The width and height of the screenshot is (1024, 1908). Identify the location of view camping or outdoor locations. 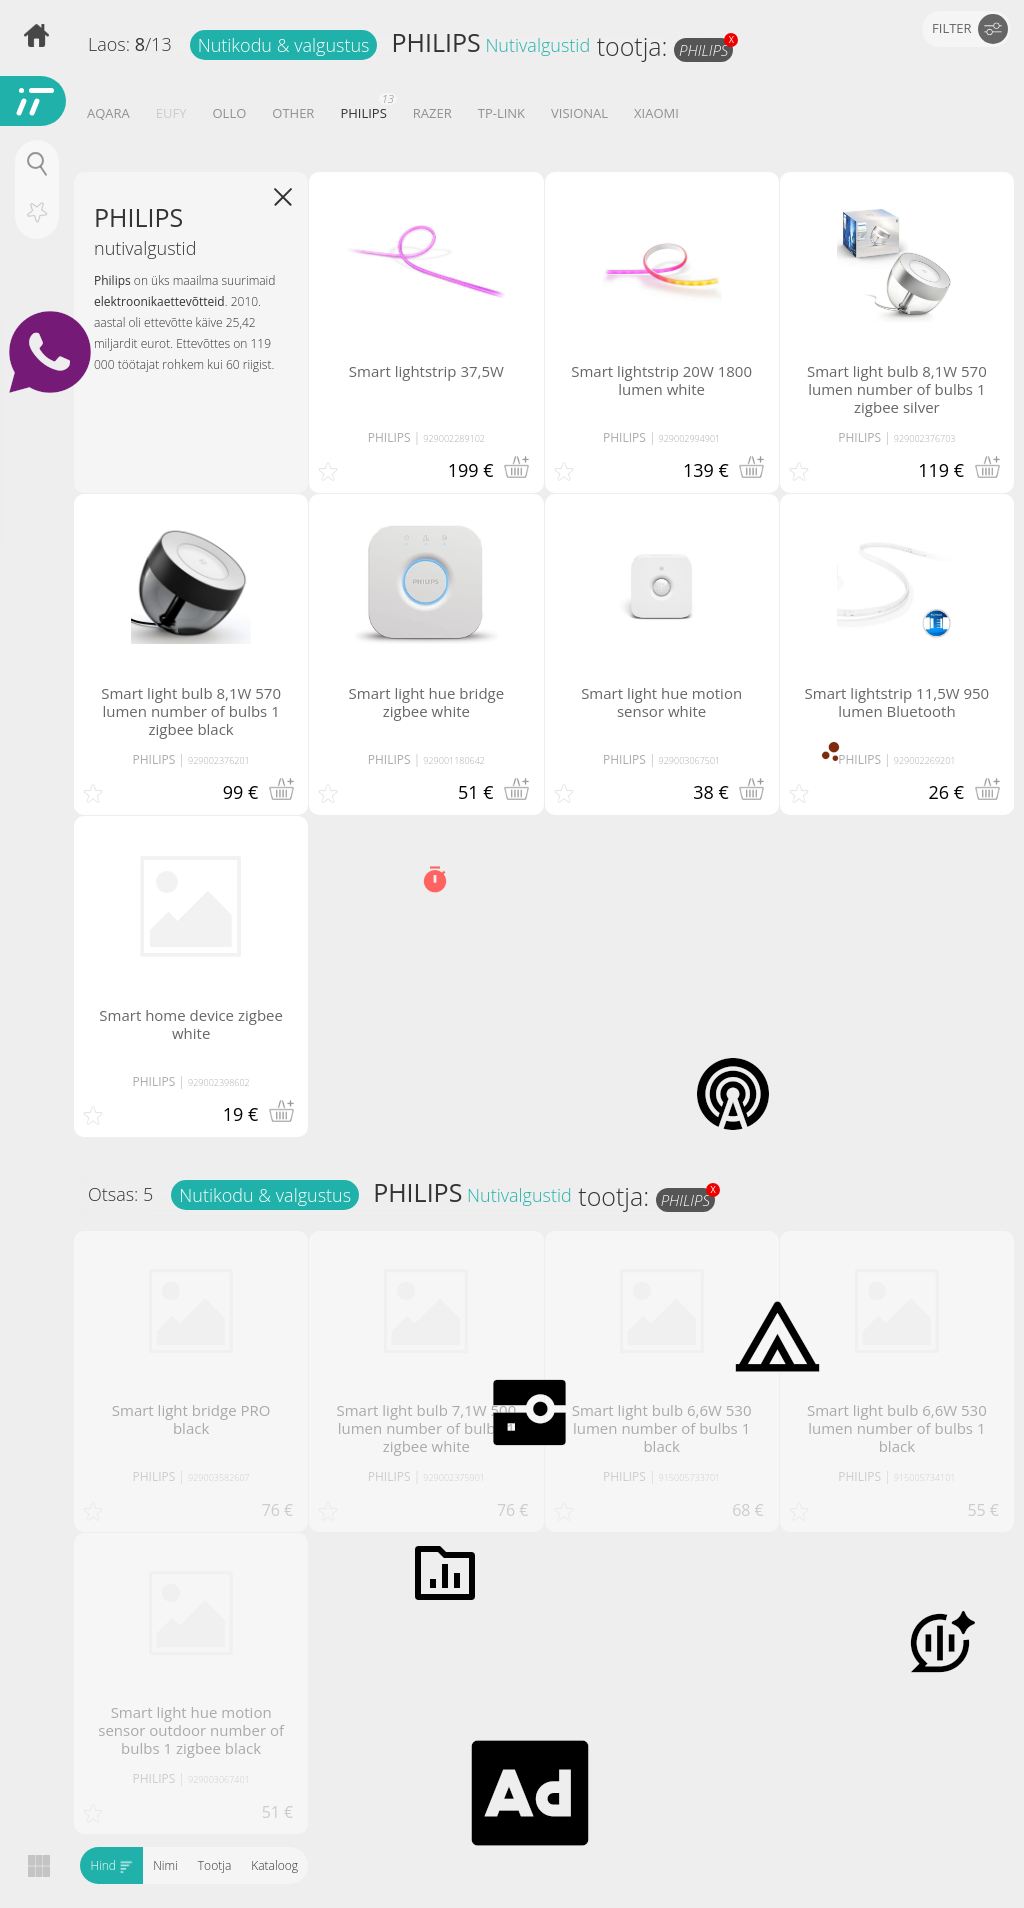
(777, 1337).